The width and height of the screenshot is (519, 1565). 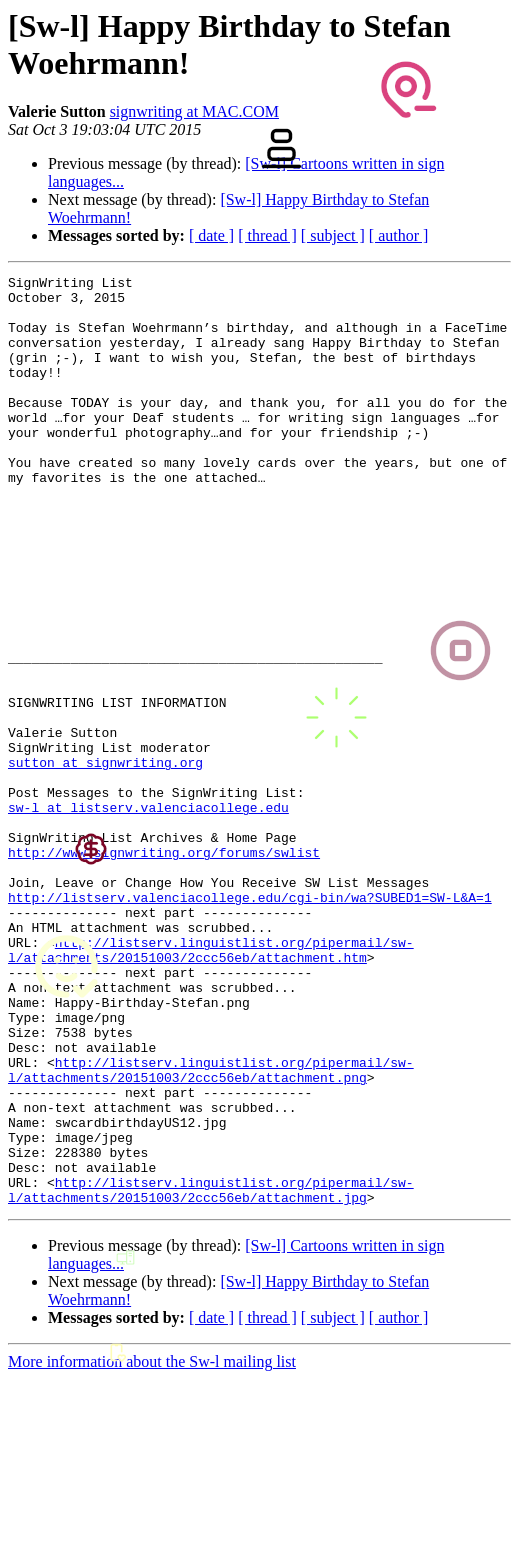 I want to click on confirm mood or emotional check-in, so click(x=66, y=966).